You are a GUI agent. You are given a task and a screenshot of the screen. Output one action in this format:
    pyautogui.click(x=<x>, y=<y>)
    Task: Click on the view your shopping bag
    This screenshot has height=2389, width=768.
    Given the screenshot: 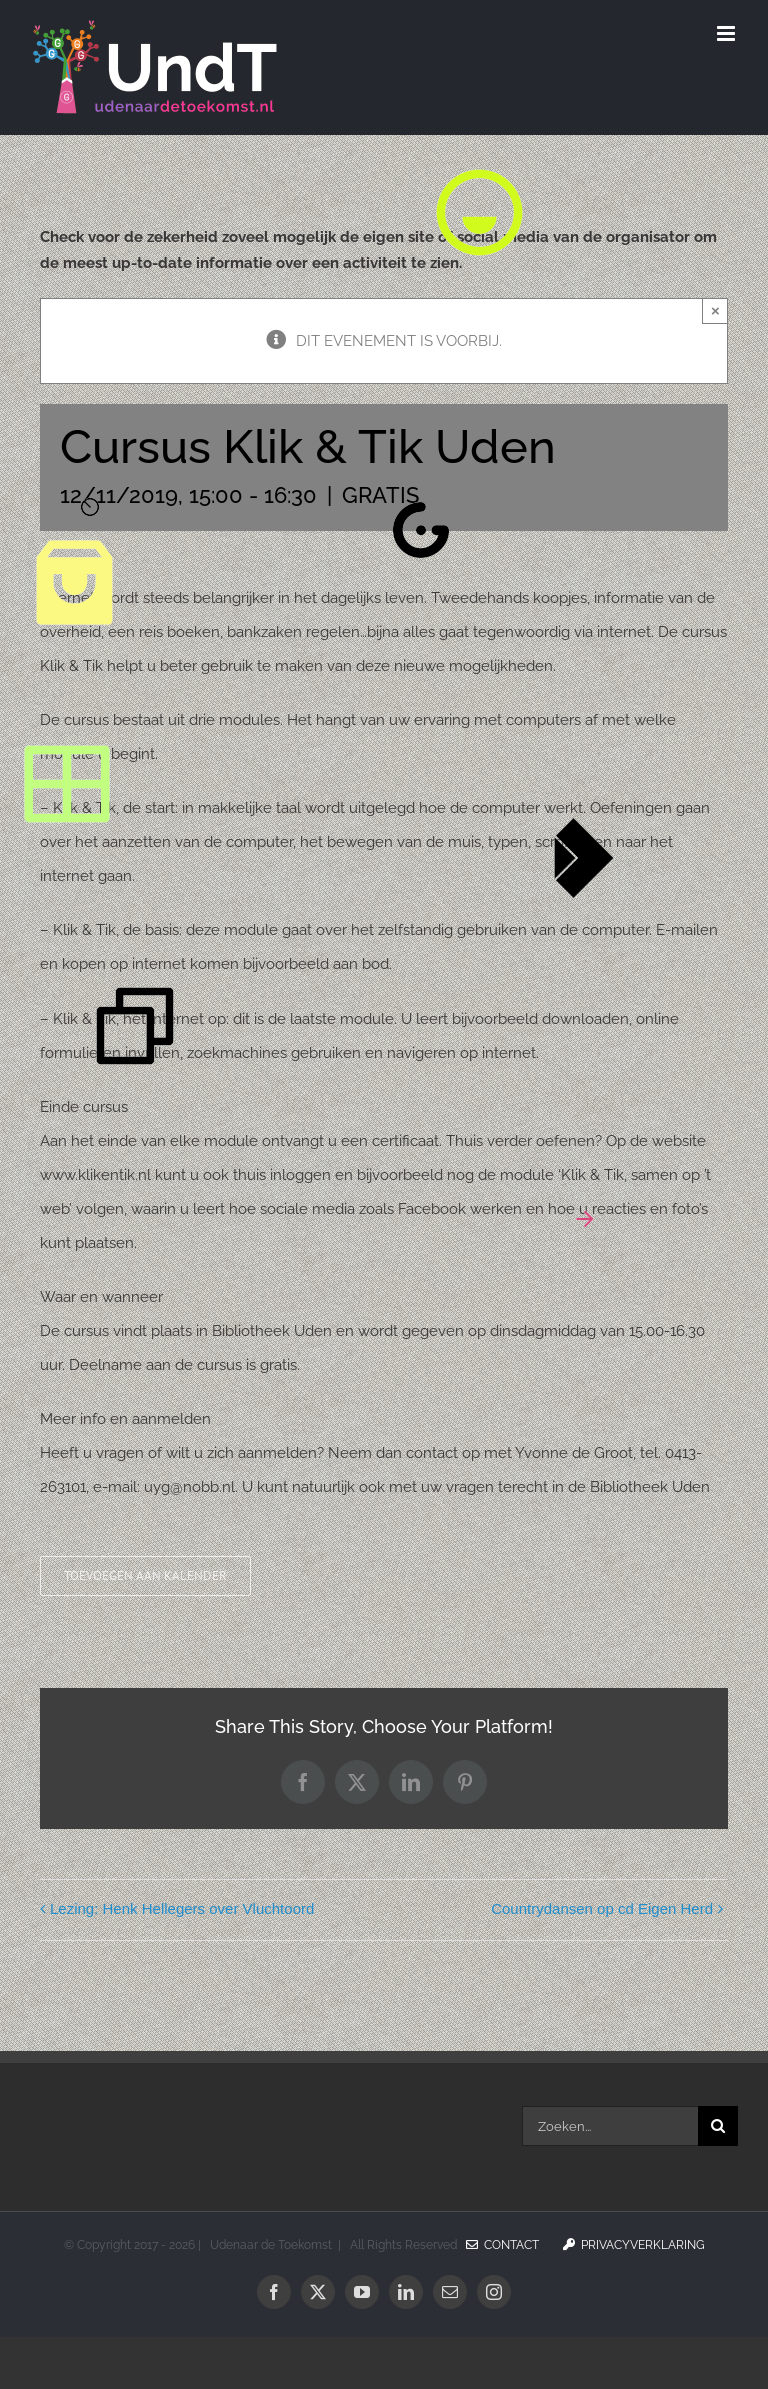 What is the action you would take?
    pyautogui.click(x=74, y=582)
    